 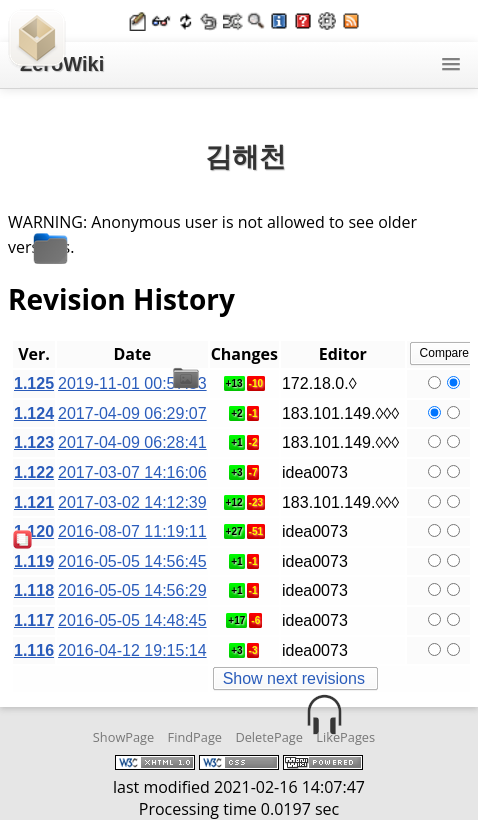 I want to click on open your images folder, so click(x=186, y=378).